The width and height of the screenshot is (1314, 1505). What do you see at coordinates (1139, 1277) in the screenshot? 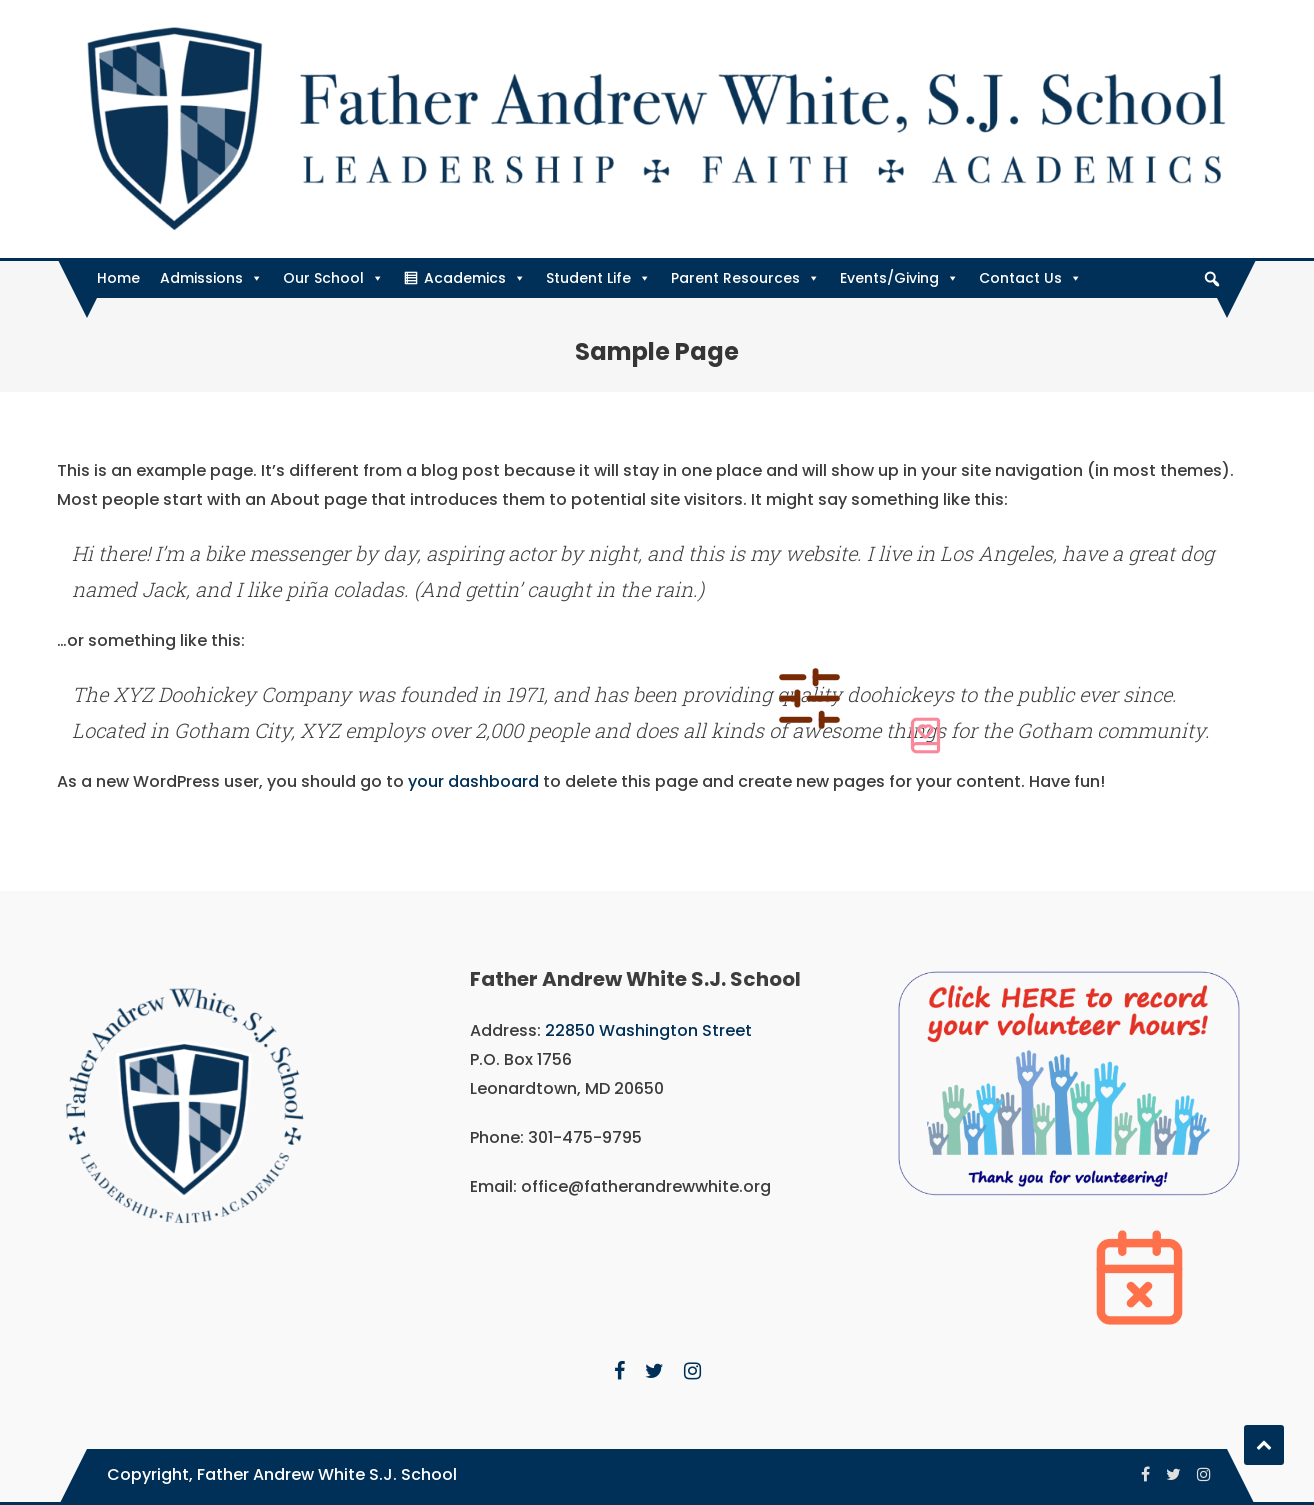
I see `cancel or delete a scheduled event` at bounding box center [1139, 1277].